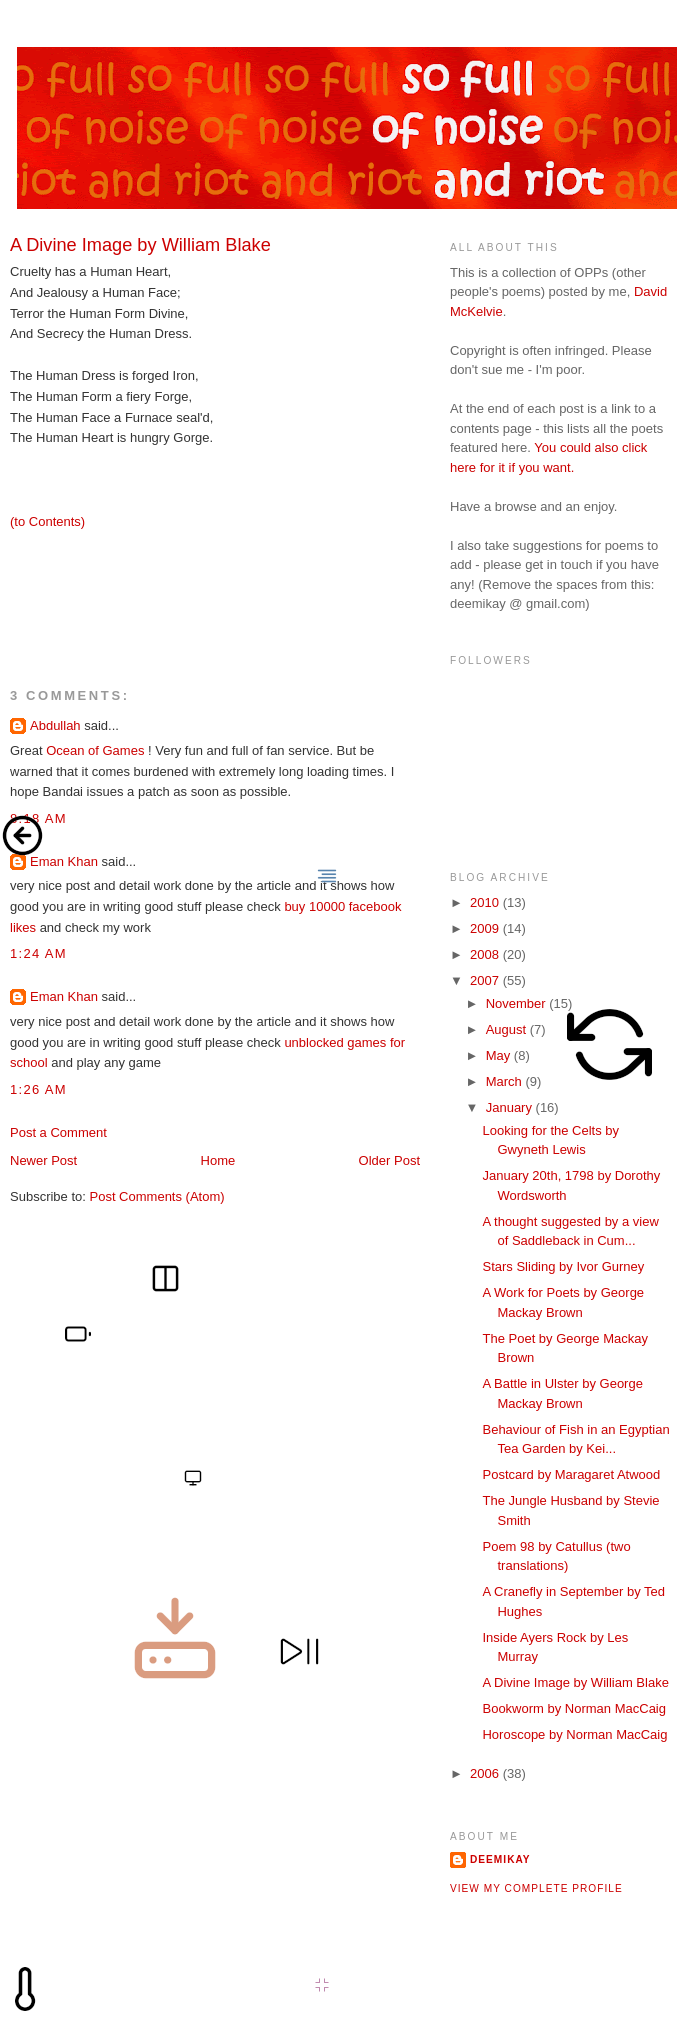 The height and width of the screenshot is (2018, 680). What do you see at coordinates (165, 1278) in the screenshot?
I see `switch to column layout view` at bounding box center [165, 1278].